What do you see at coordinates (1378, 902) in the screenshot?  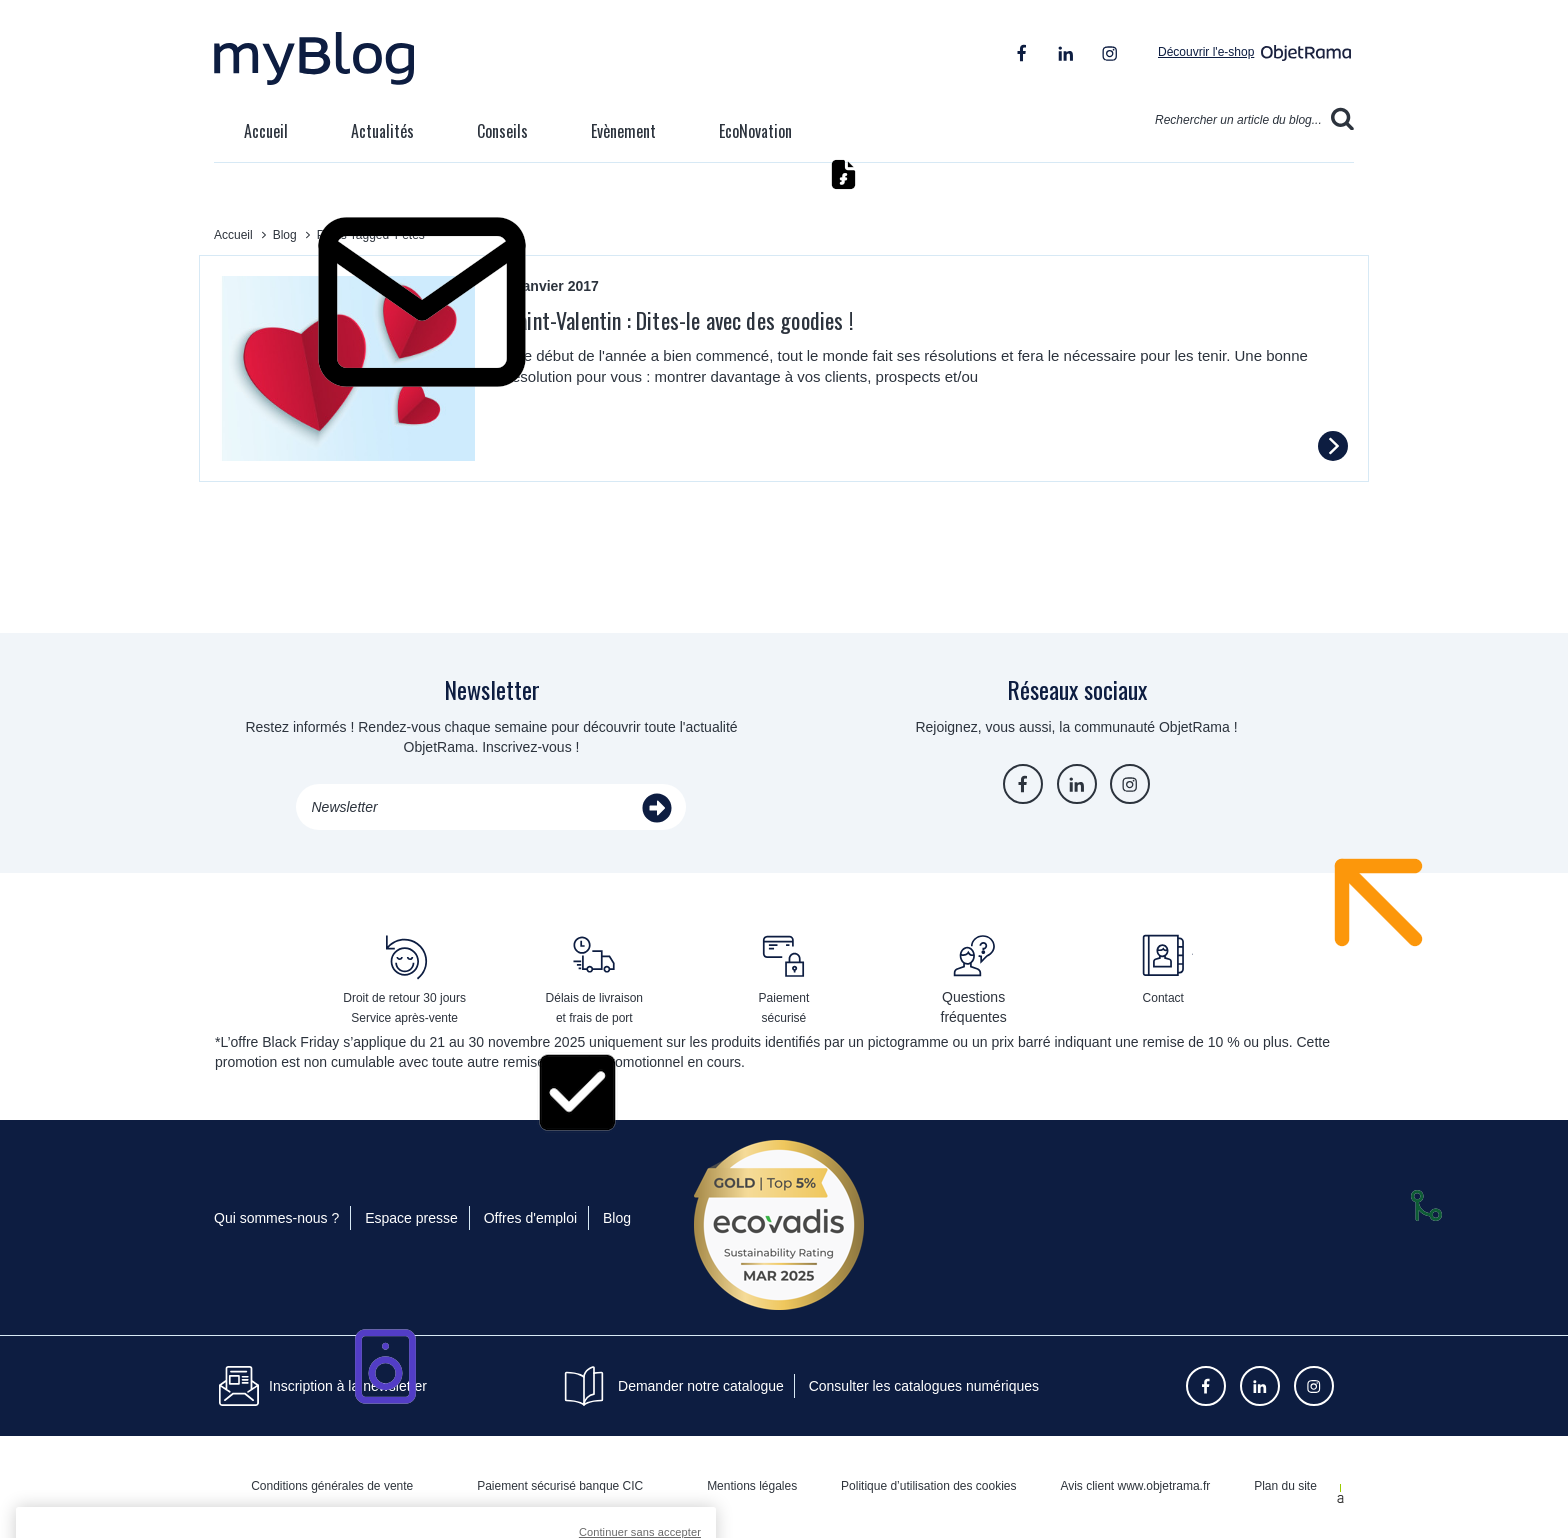 I see `navigate back to previous screen` at bounding box center [1378, 902].